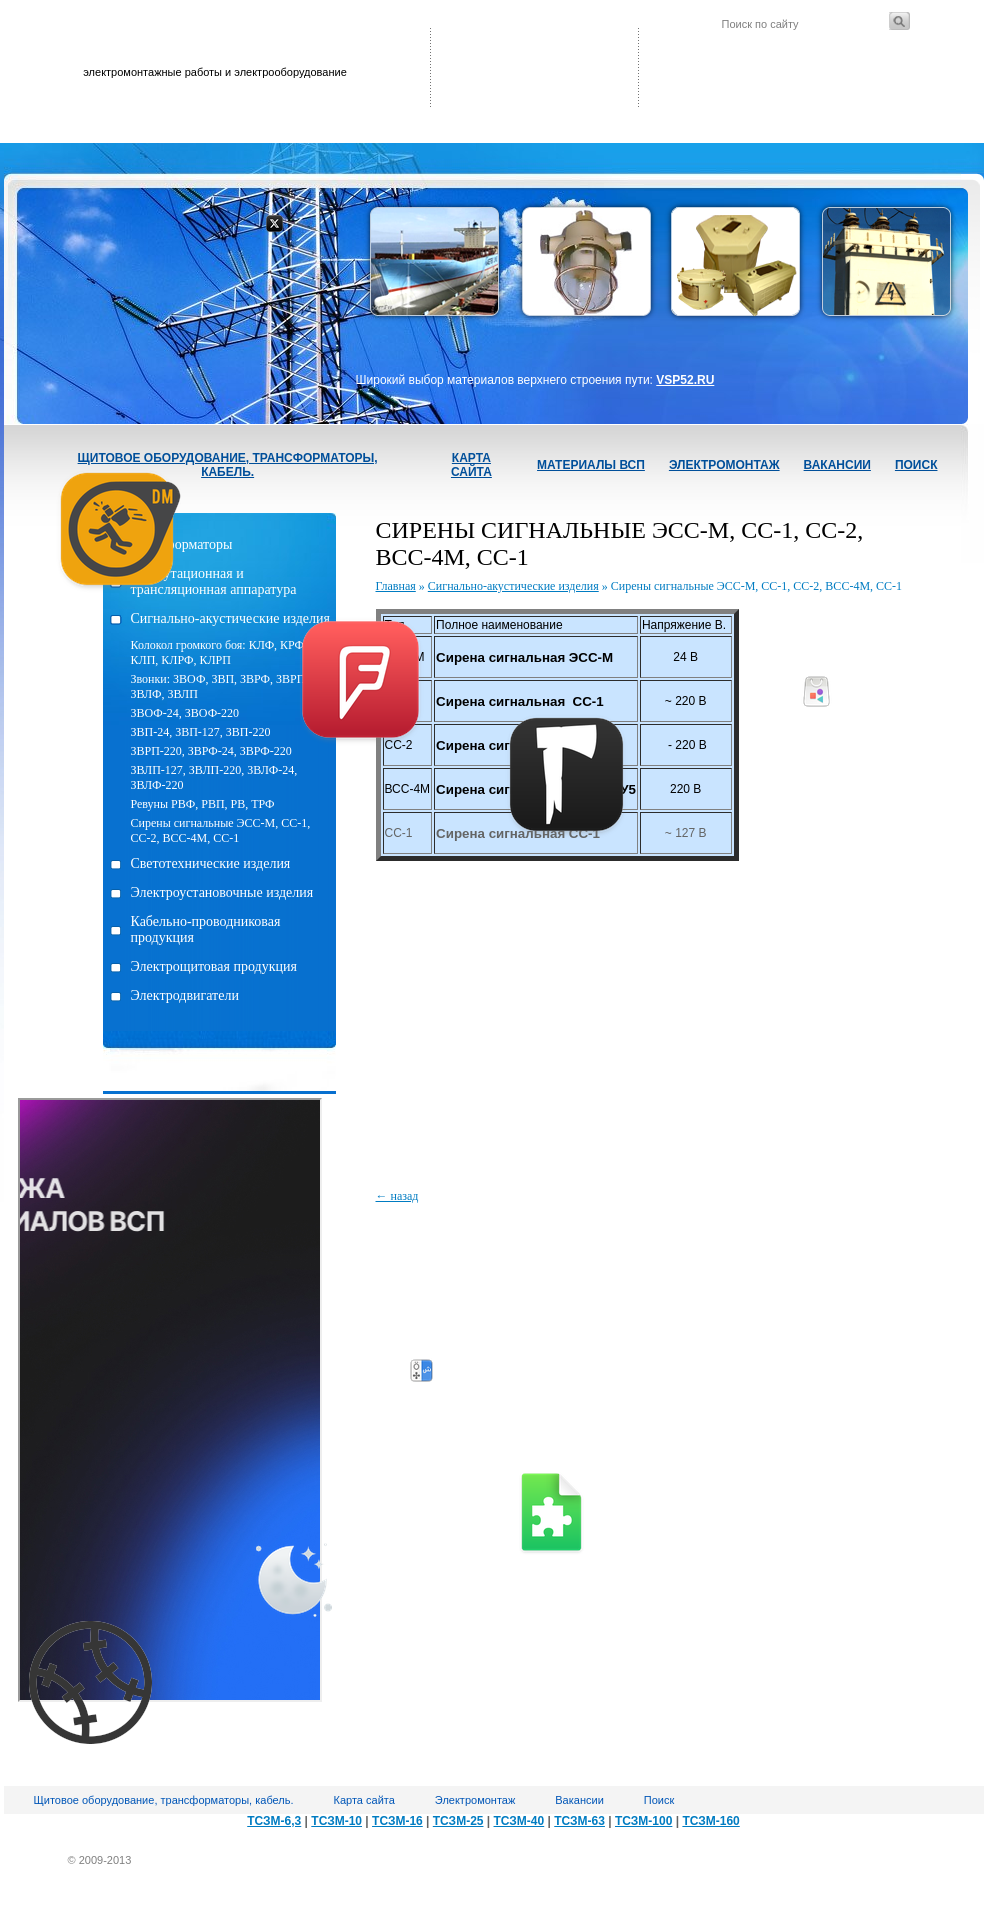 The image size is (987, 1914). I want to click on launch The Long Dark game, so click(566, 774).